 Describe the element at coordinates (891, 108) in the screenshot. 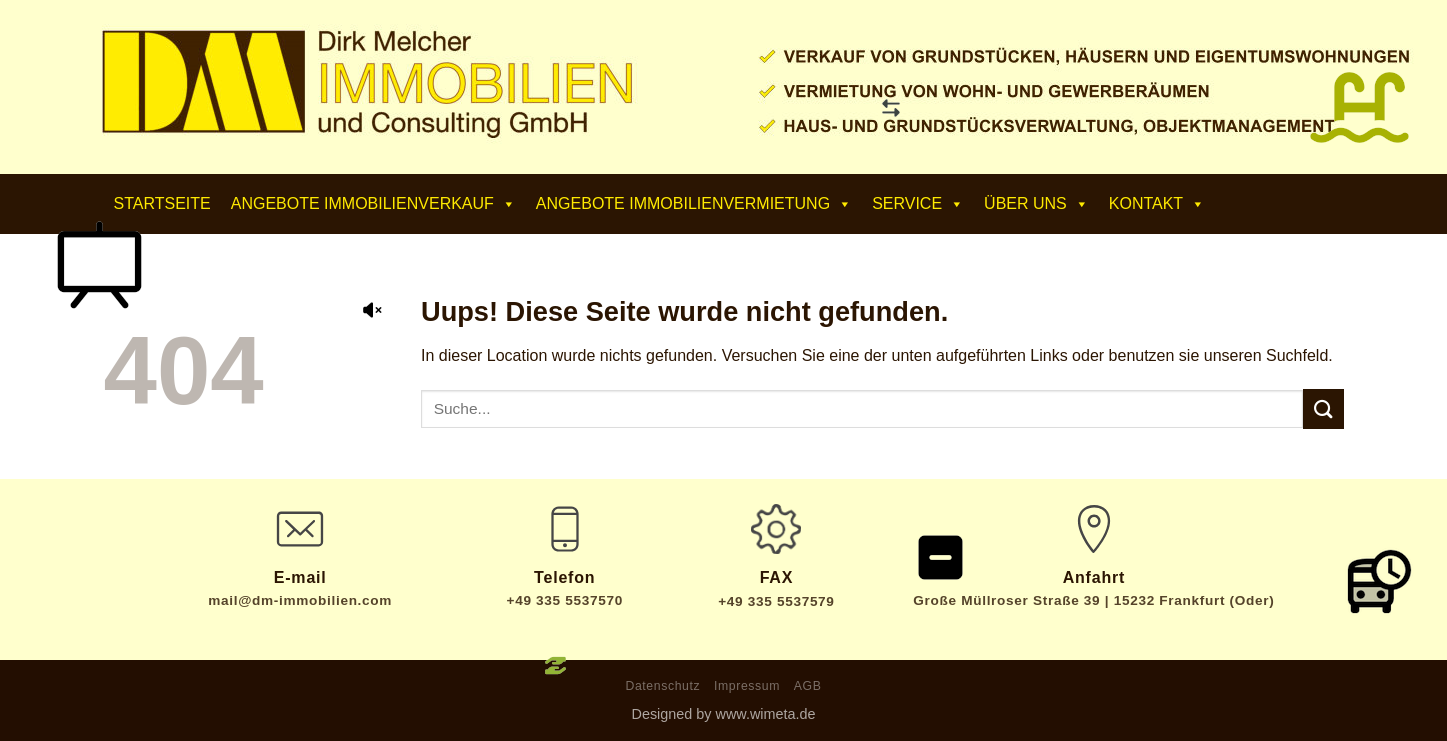

I see `swap or exchange items` at that location.